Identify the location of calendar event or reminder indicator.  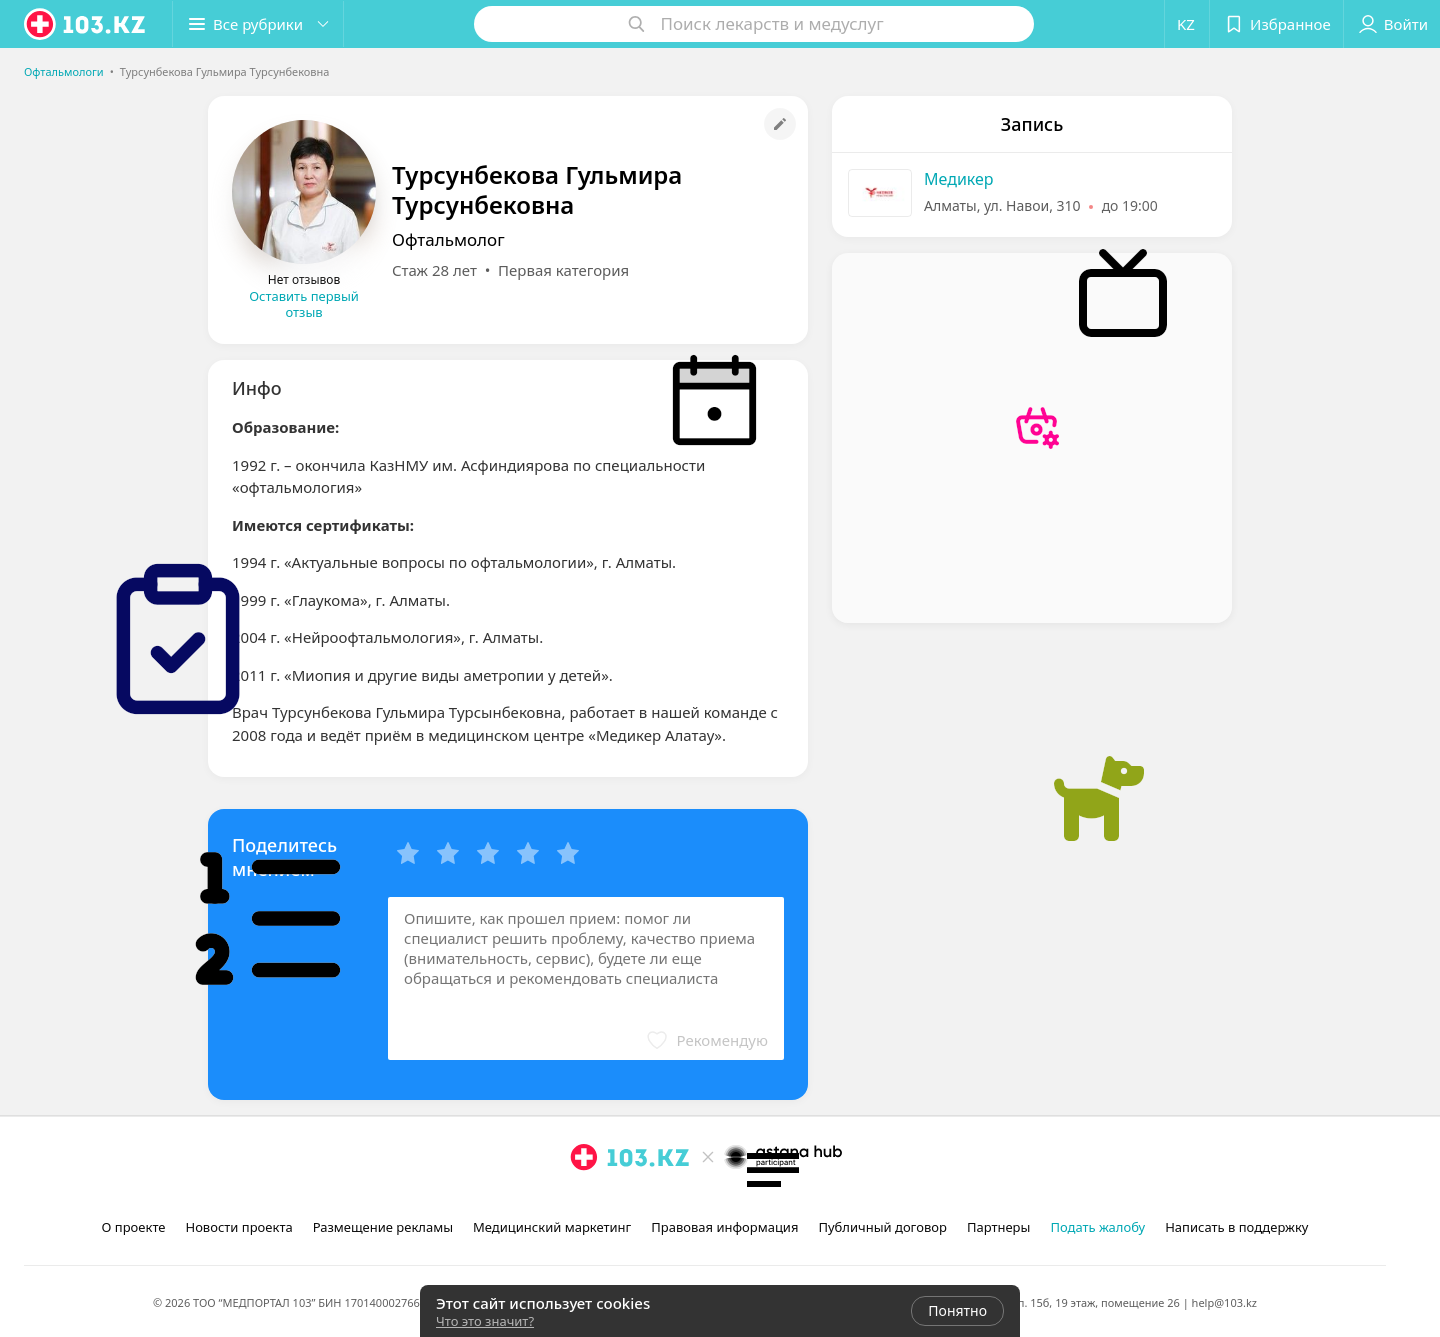
(714, 403).